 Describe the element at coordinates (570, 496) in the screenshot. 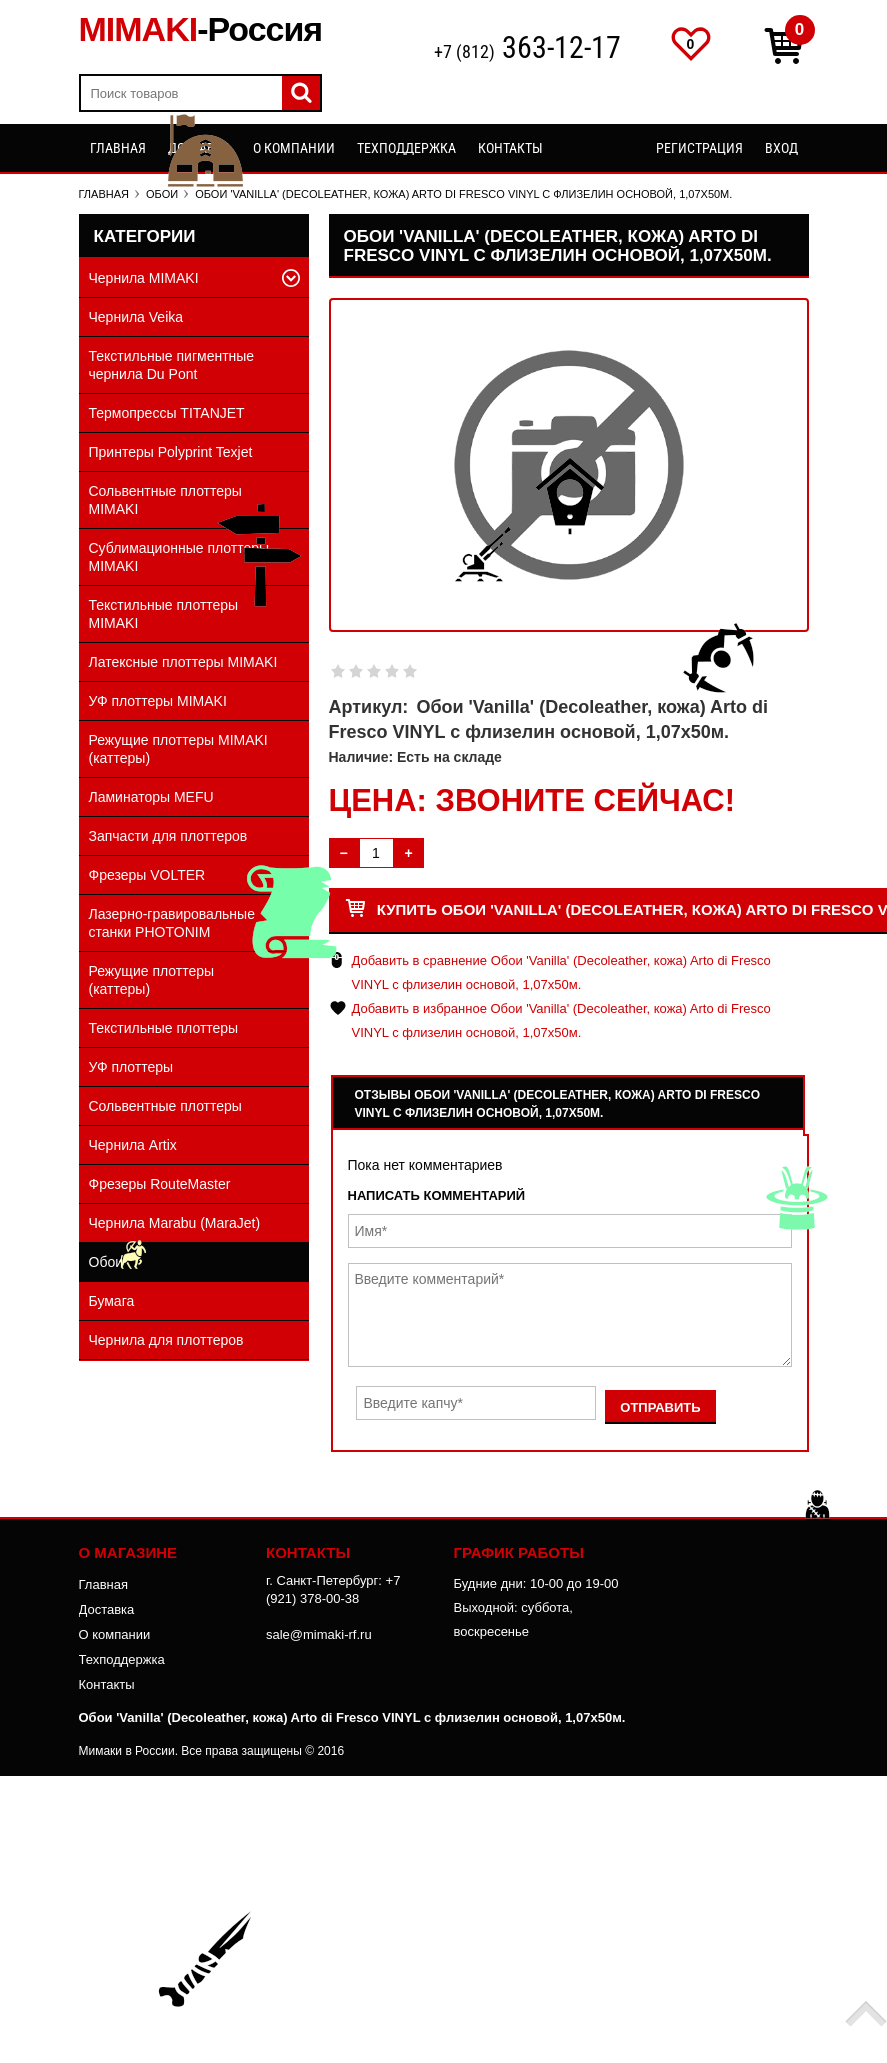

I see `access pet or wildlife features` at that location.